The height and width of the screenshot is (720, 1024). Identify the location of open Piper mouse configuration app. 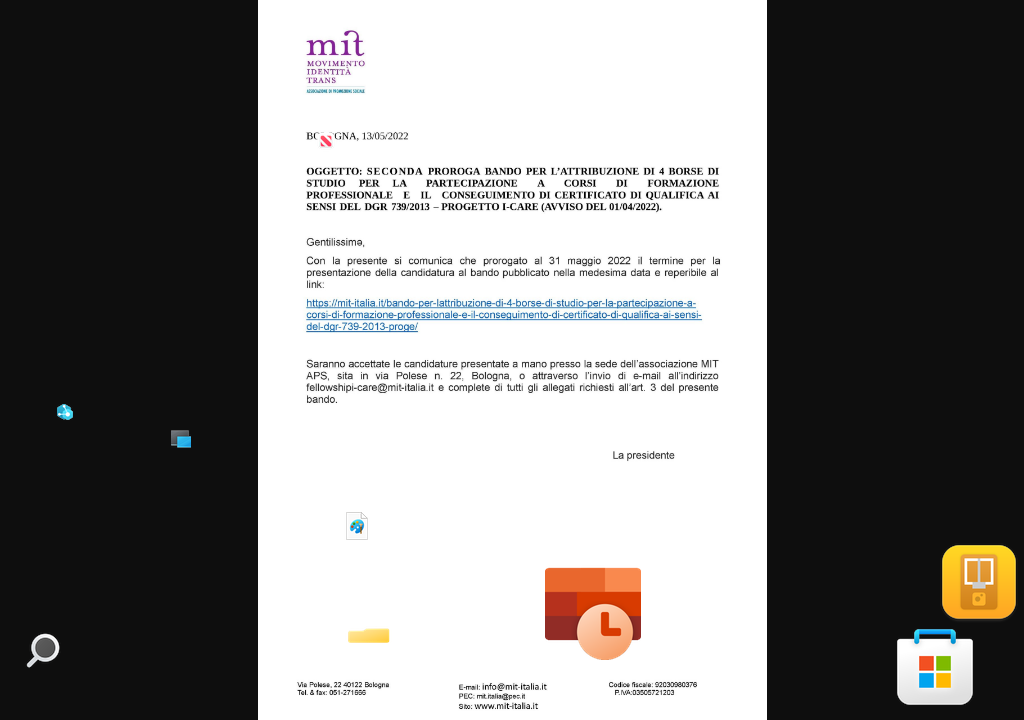
(979, 582).